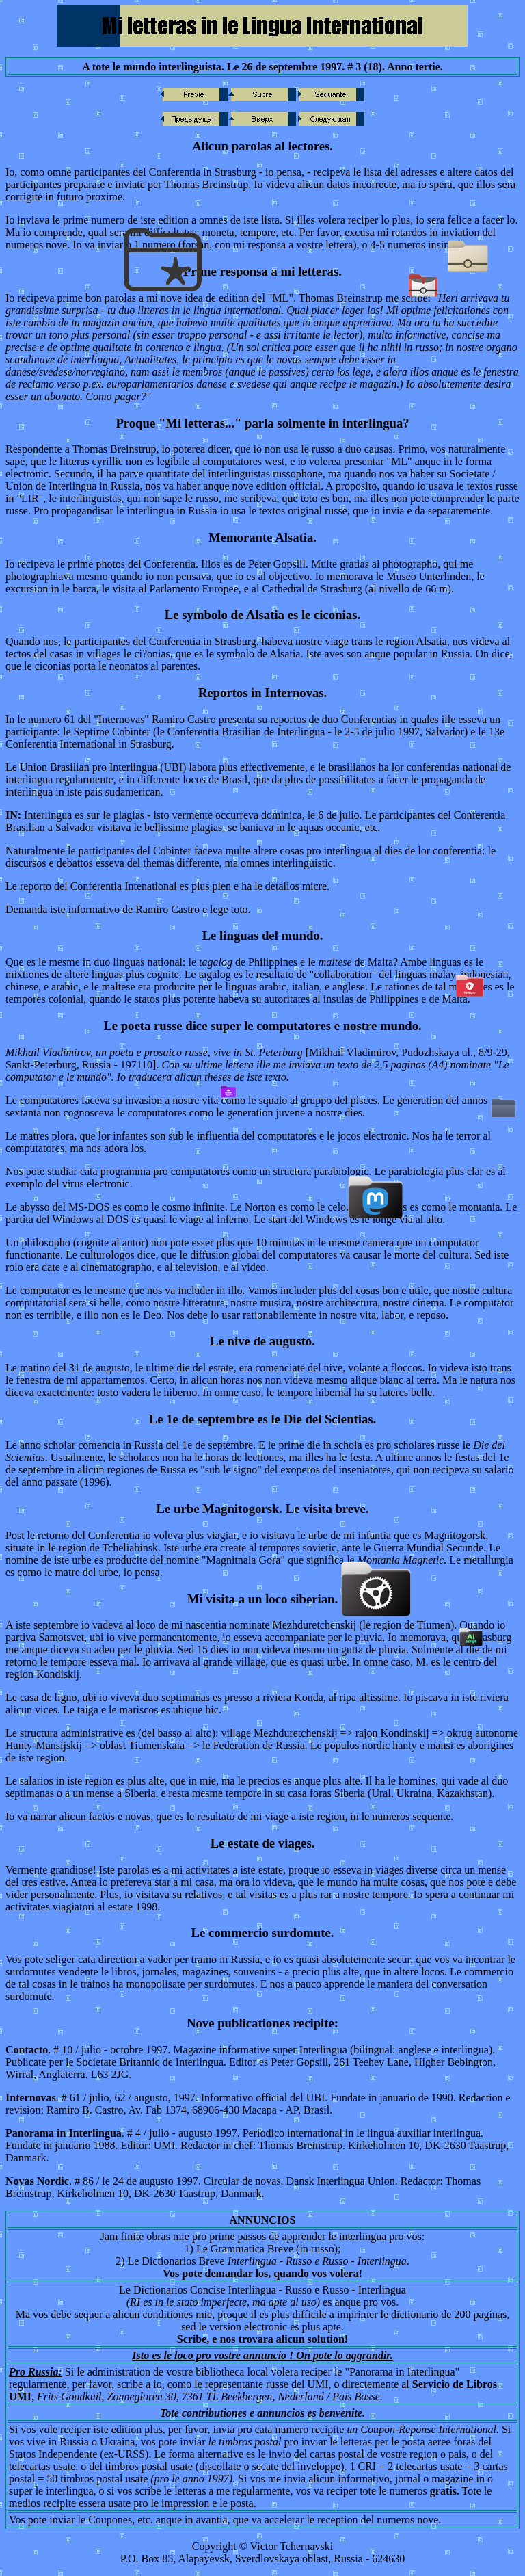 The width and height of the screenshot is (525, 2576). Describe the element at coordinates (375, 1198) in the screenshot. I see `folder containing mastodon-related files` at that location.